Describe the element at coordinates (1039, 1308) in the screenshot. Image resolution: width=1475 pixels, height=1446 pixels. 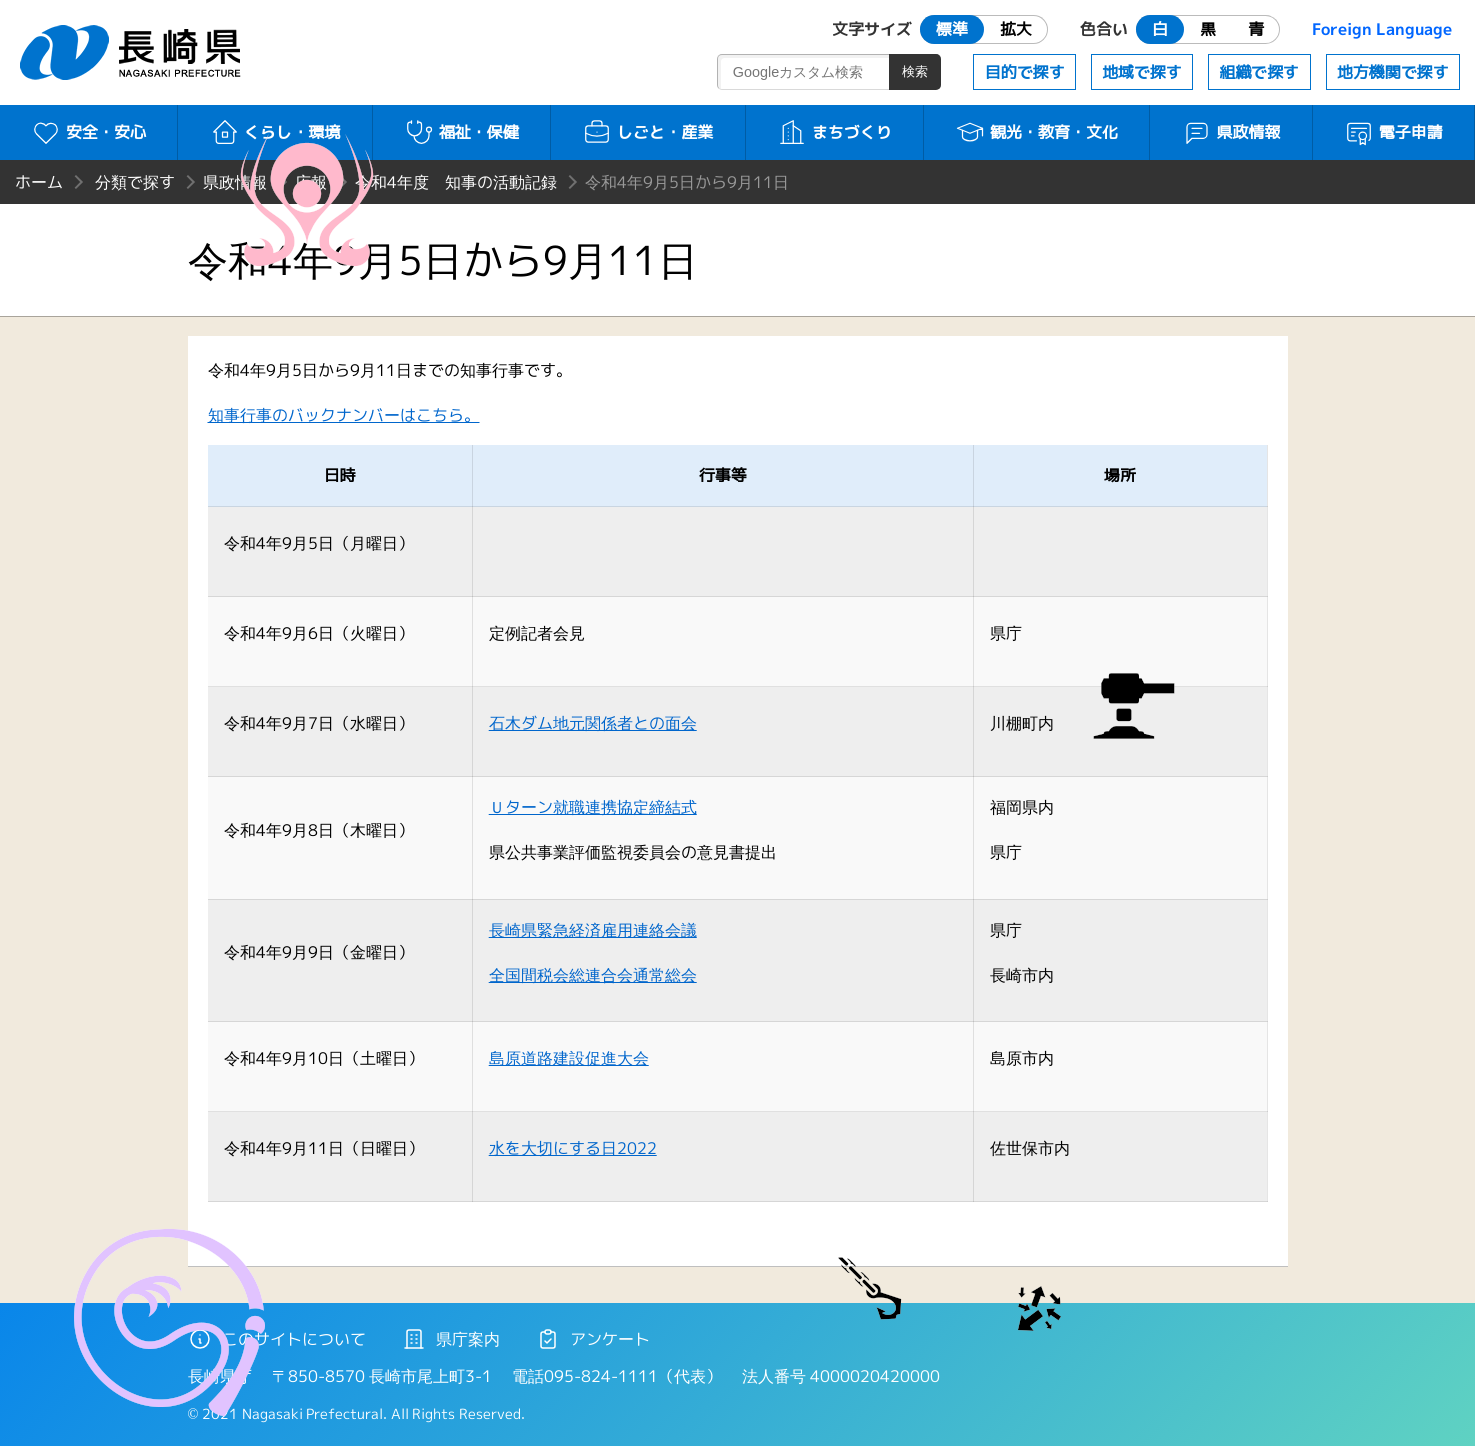
I see `indicates confusion or multiple directions` at that location.